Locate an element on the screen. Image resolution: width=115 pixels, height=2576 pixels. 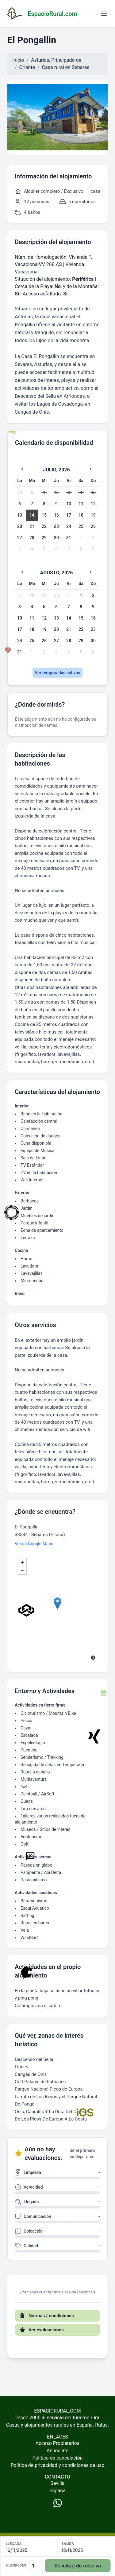
delete a conversation is located at coordinates (30, 1856).